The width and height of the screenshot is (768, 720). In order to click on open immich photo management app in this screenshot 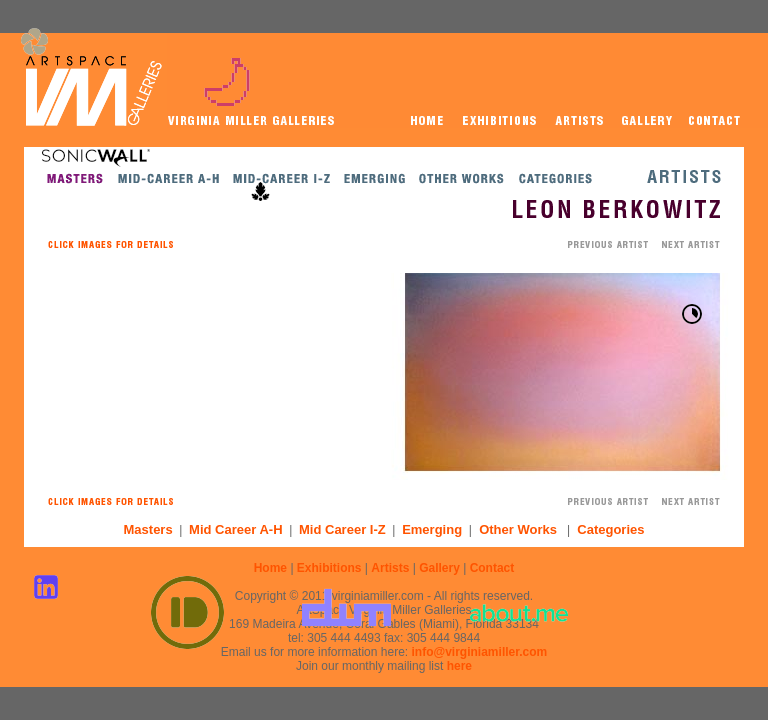, I will do `click(34, 41)`.